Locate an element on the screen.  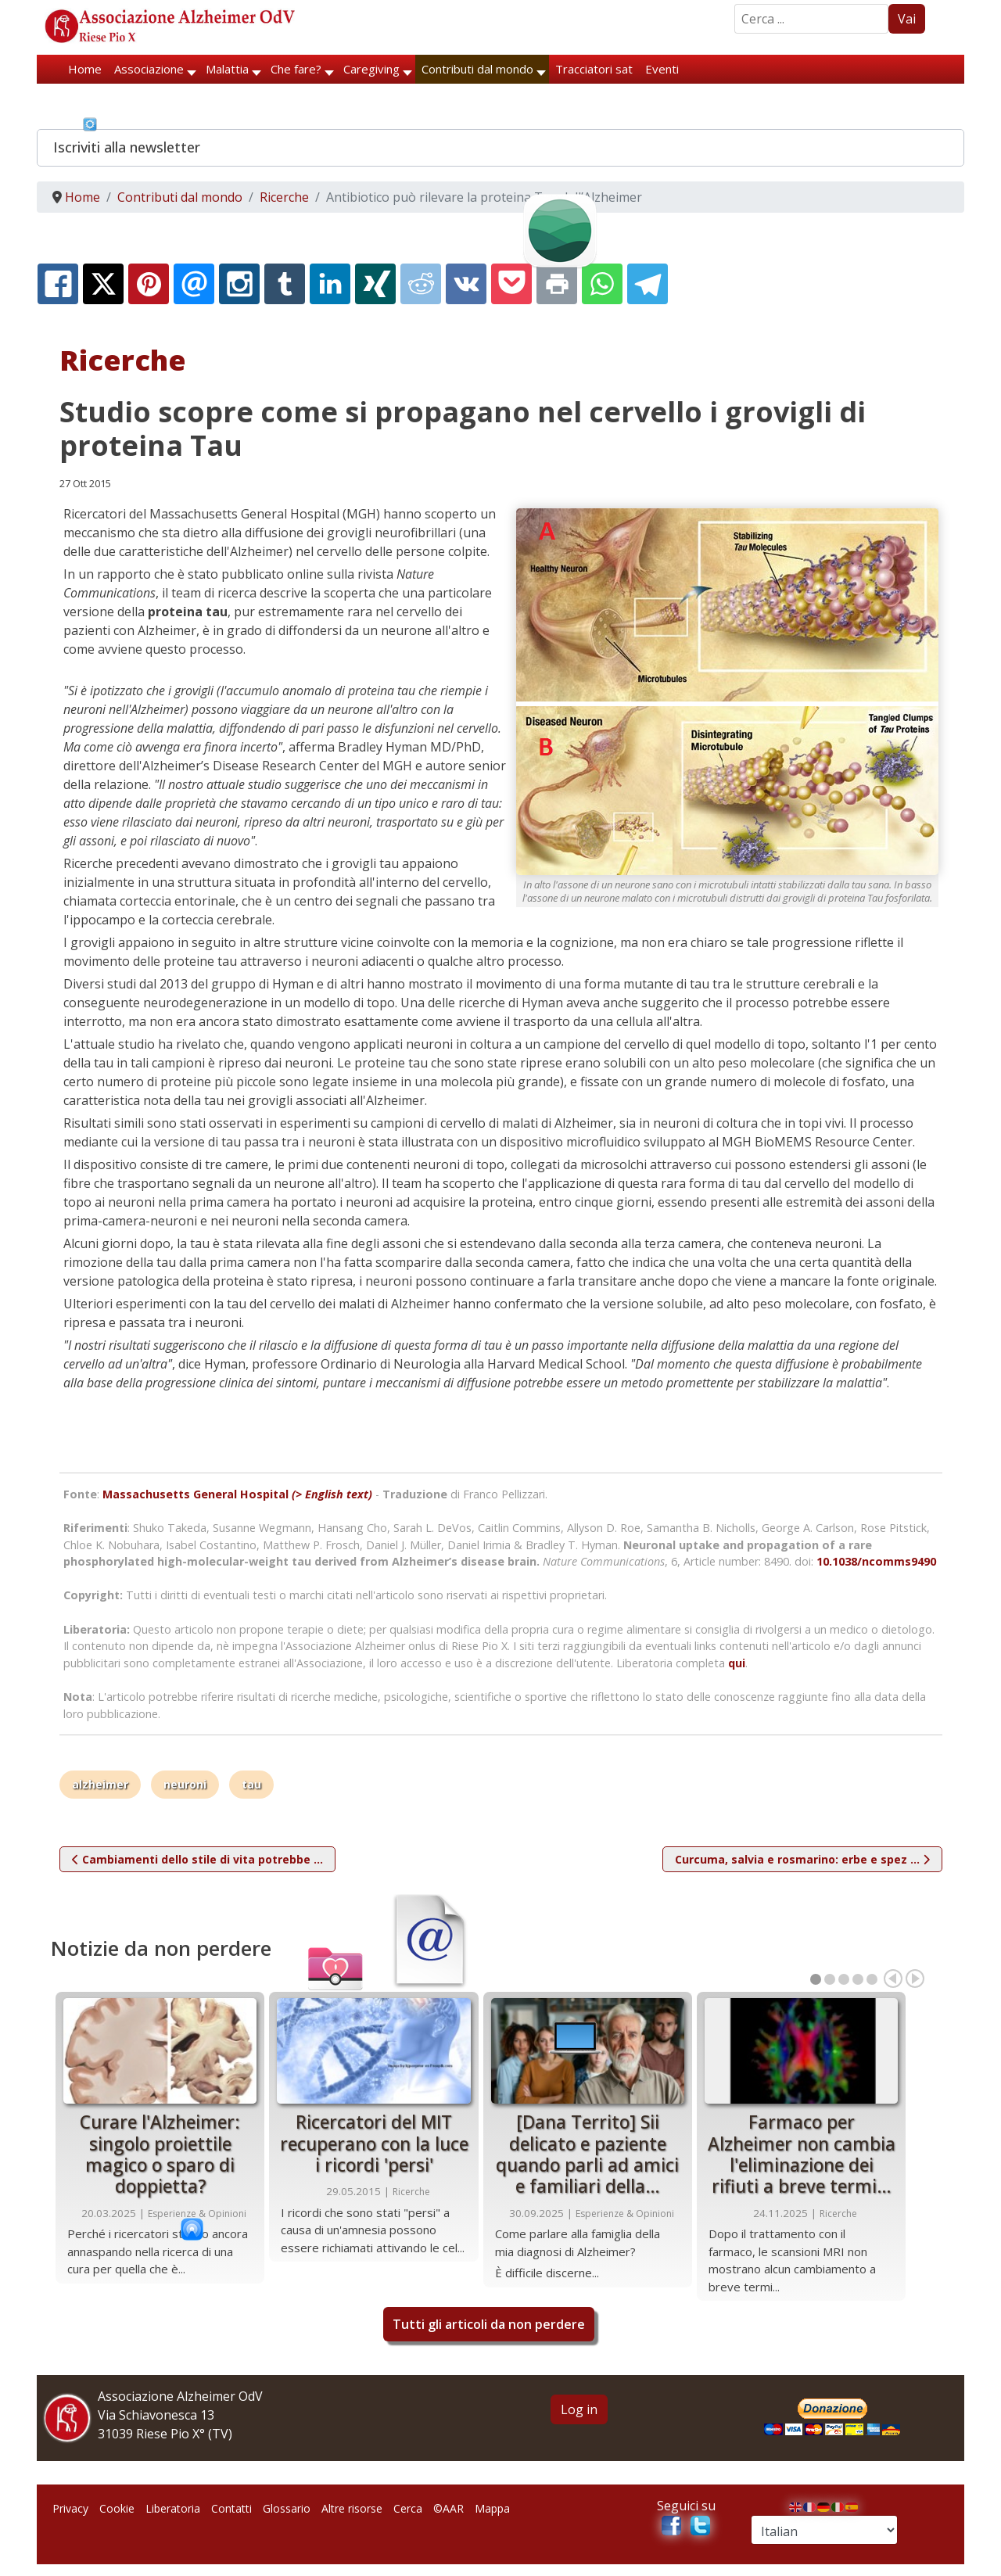
open pokémon love ball themed folder is located at coordinates (335, 1970).